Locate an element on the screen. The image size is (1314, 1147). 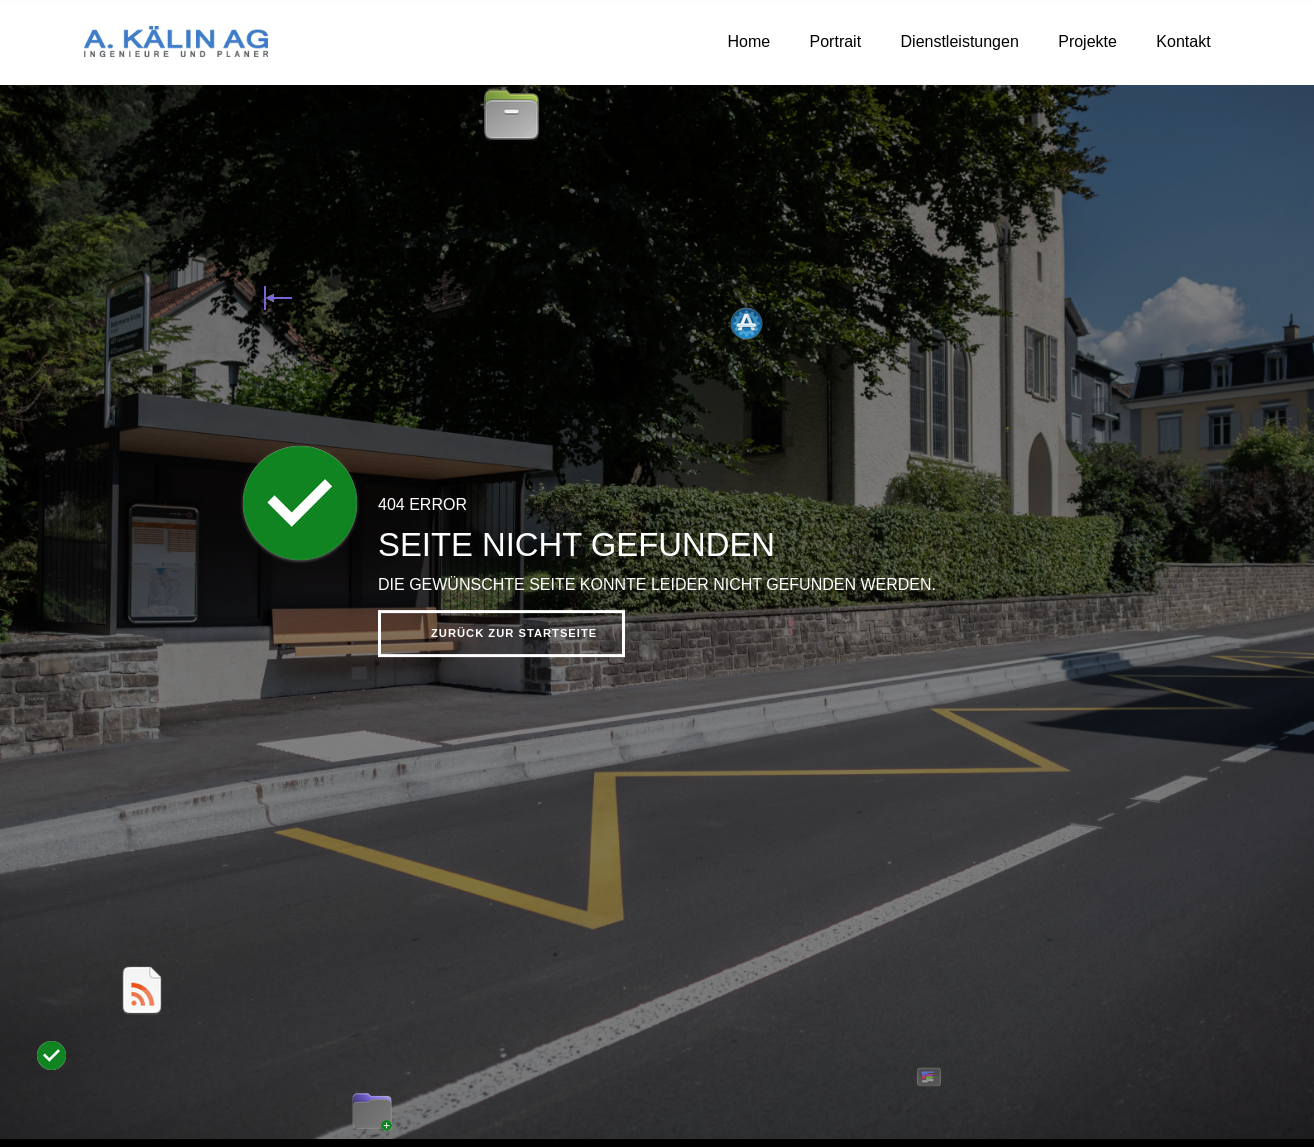
go to the first item in a list or sequence is located at coordinates (278, 298).